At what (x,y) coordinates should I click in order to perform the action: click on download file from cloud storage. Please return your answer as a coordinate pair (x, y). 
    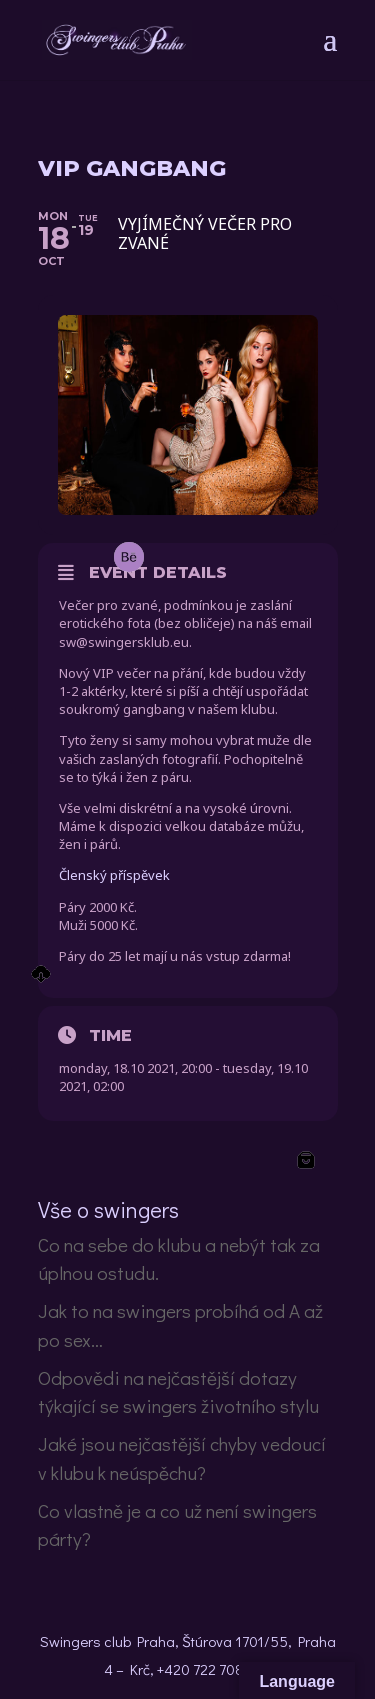
    Looking at the image, I should click on (41, 974).